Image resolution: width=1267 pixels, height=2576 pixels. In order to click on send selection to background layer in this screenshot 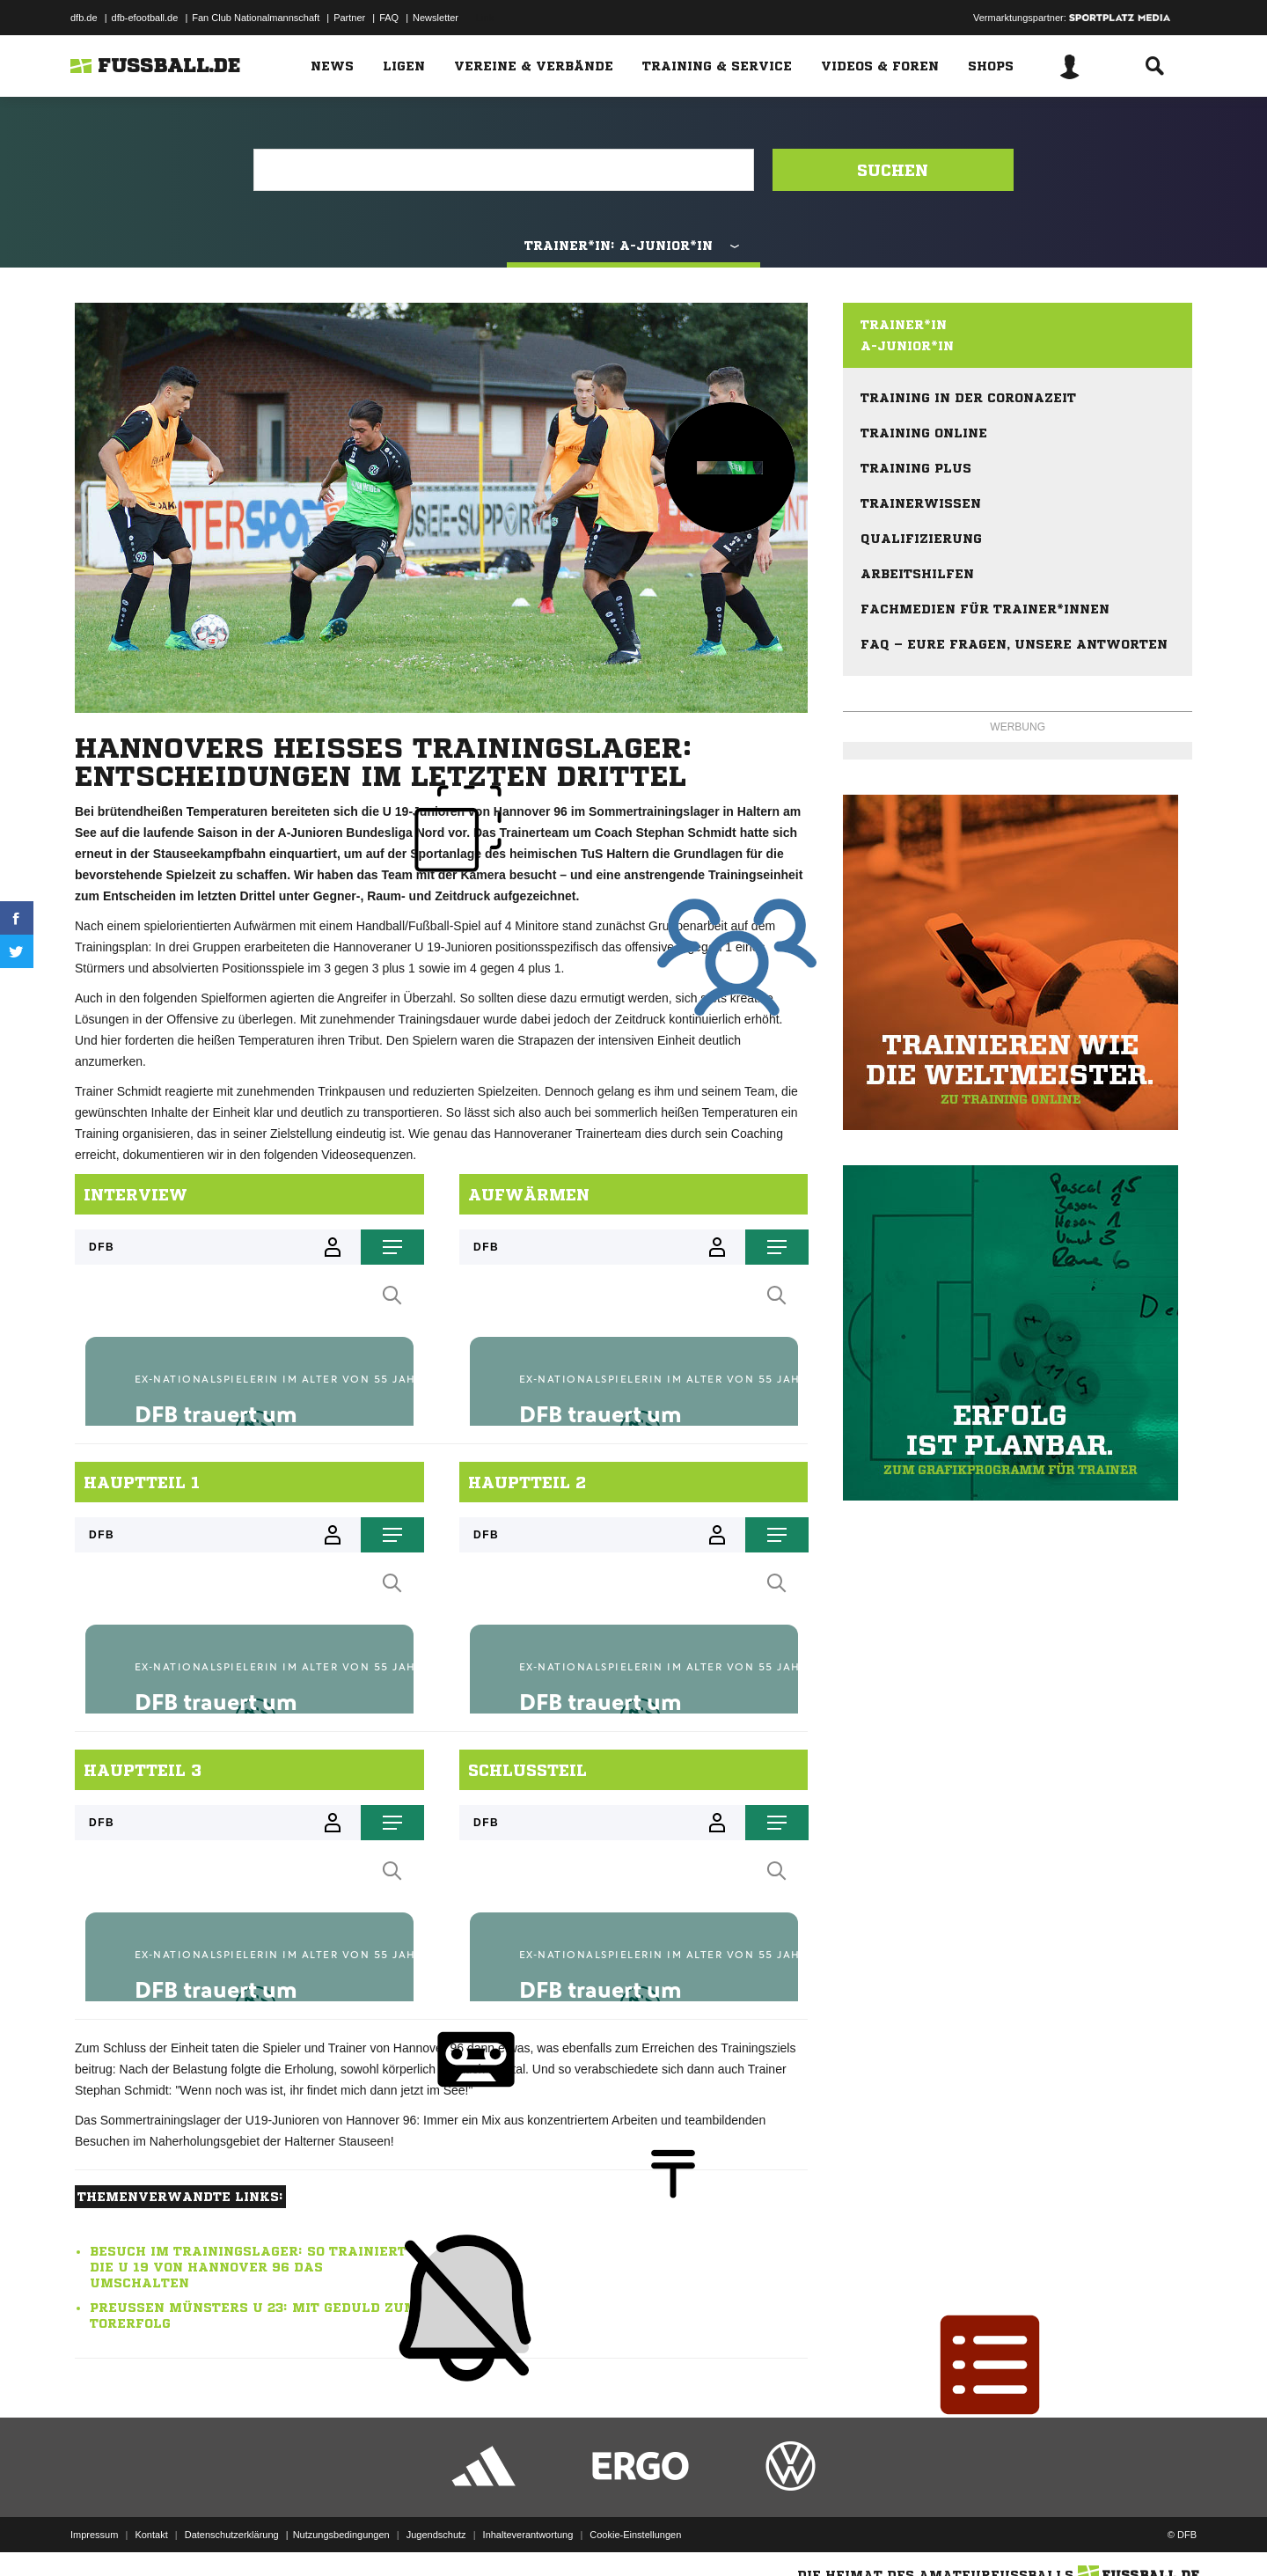, I will do `click(458, 828)`.